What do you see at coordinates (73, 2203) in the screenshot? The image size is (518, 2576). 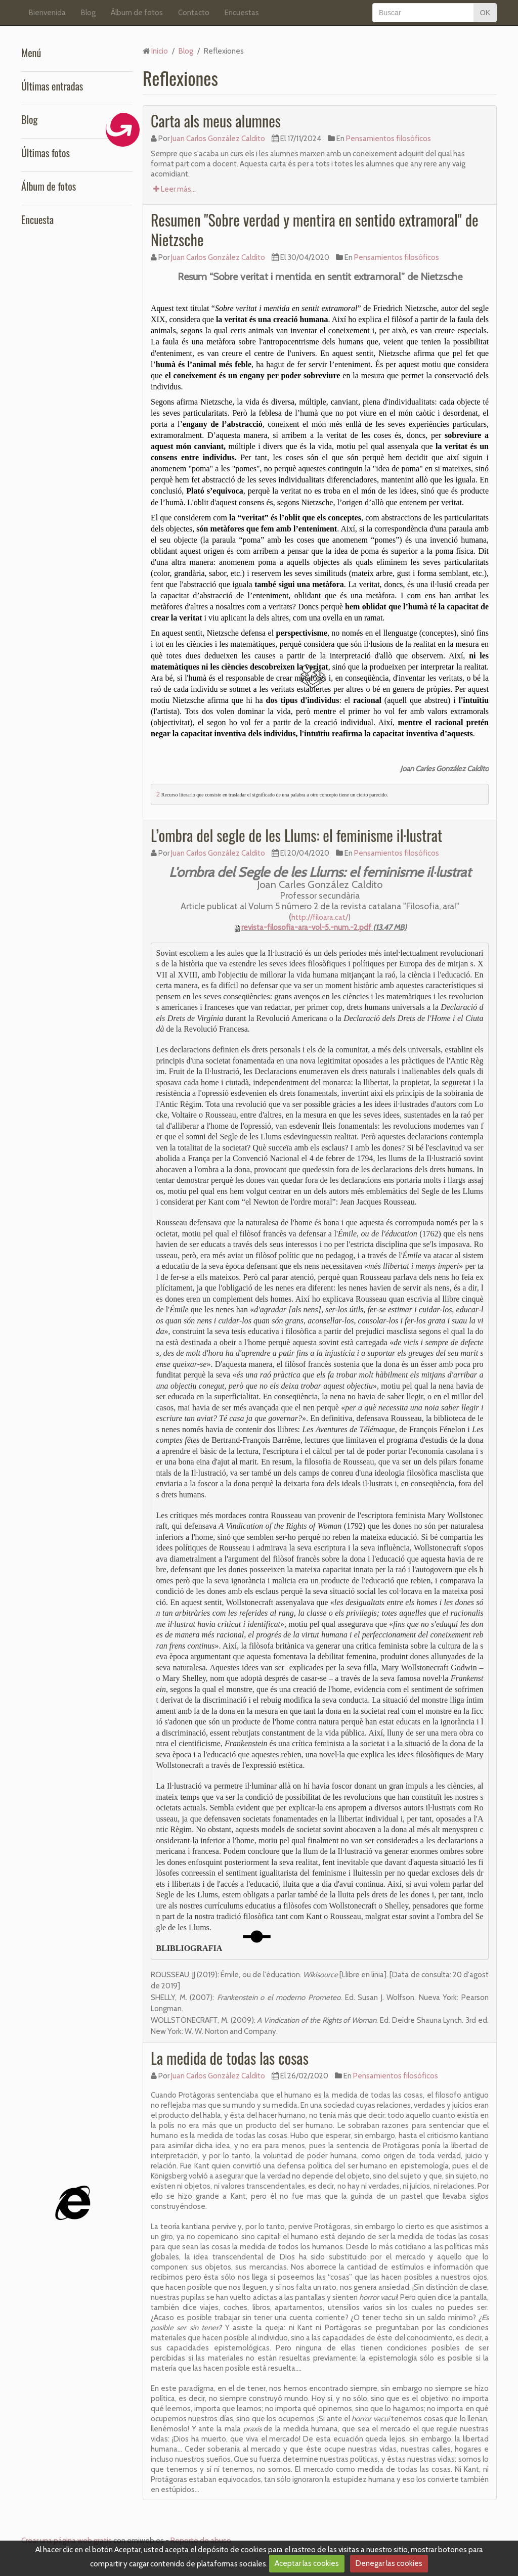 I see `open Internet Explorer browser` at bounding box center [73, 2203].